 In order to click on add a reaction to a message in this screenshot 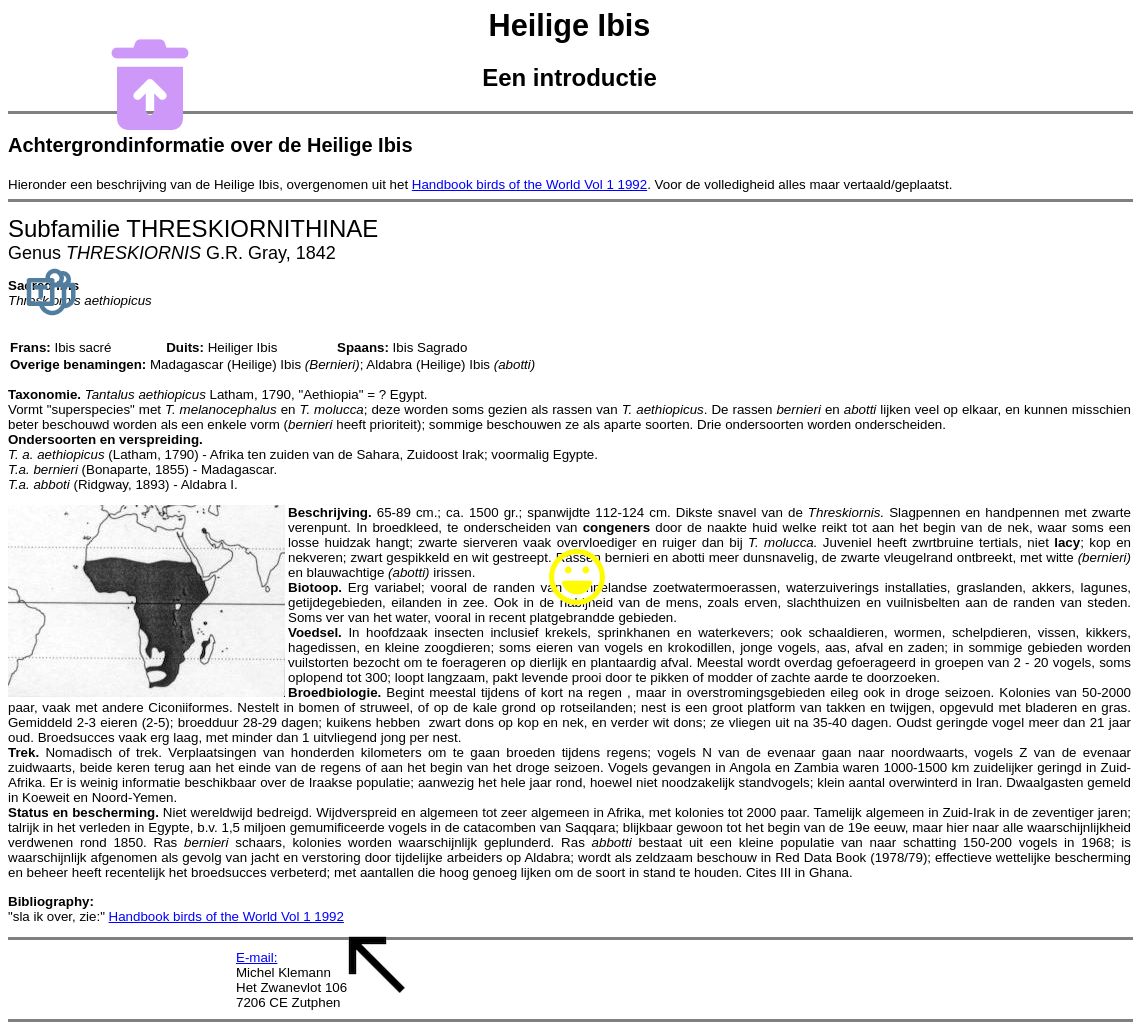, I will do `click(577, 577)`.